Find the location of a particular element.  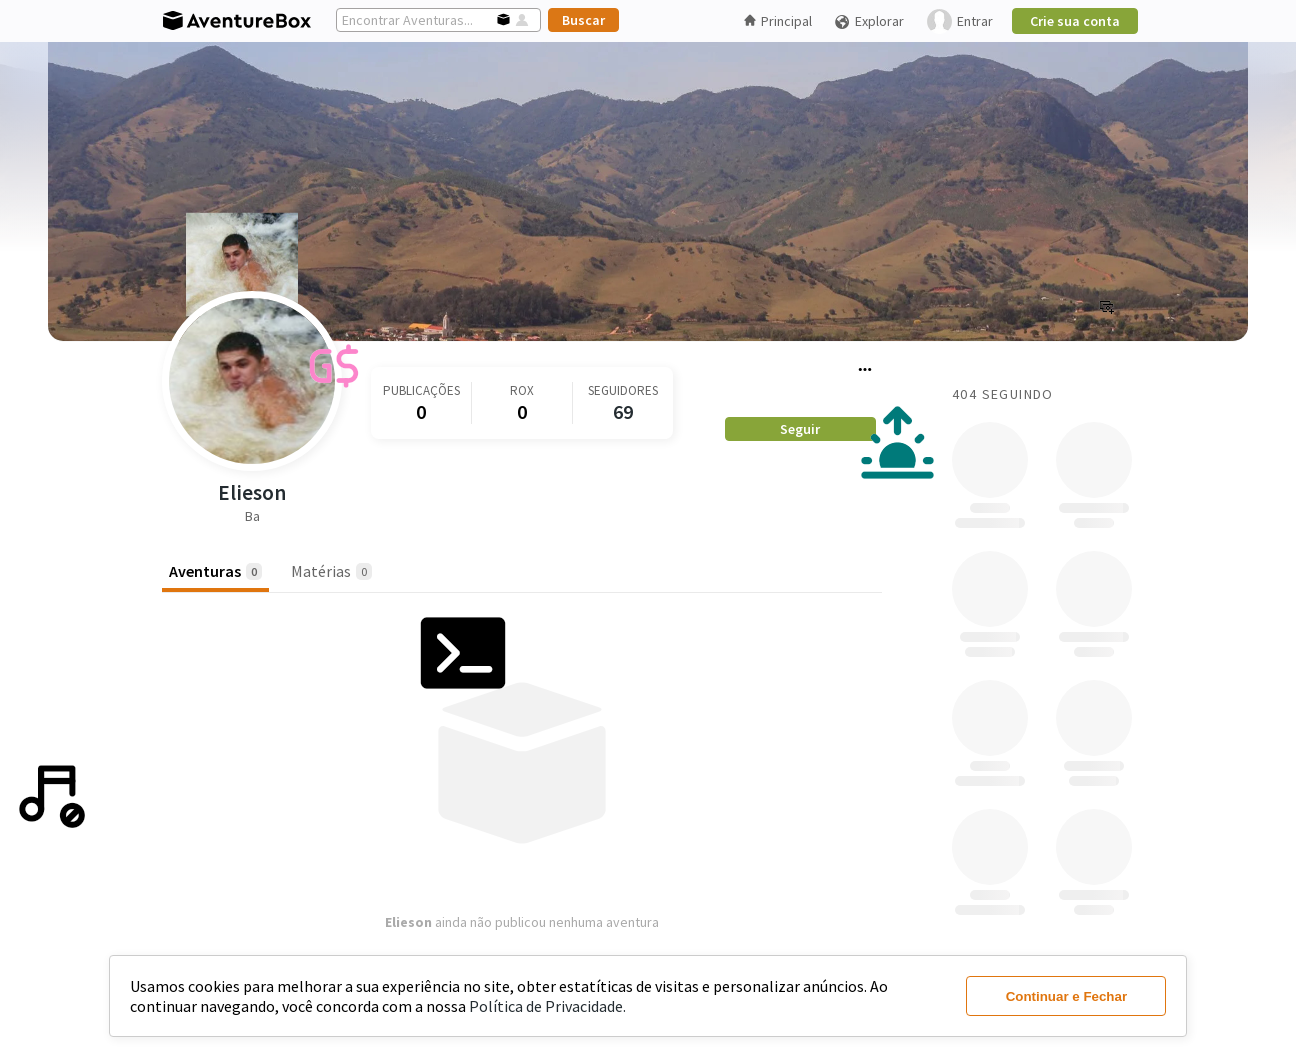

add funds to your account is located at coordinates (1106, 306).